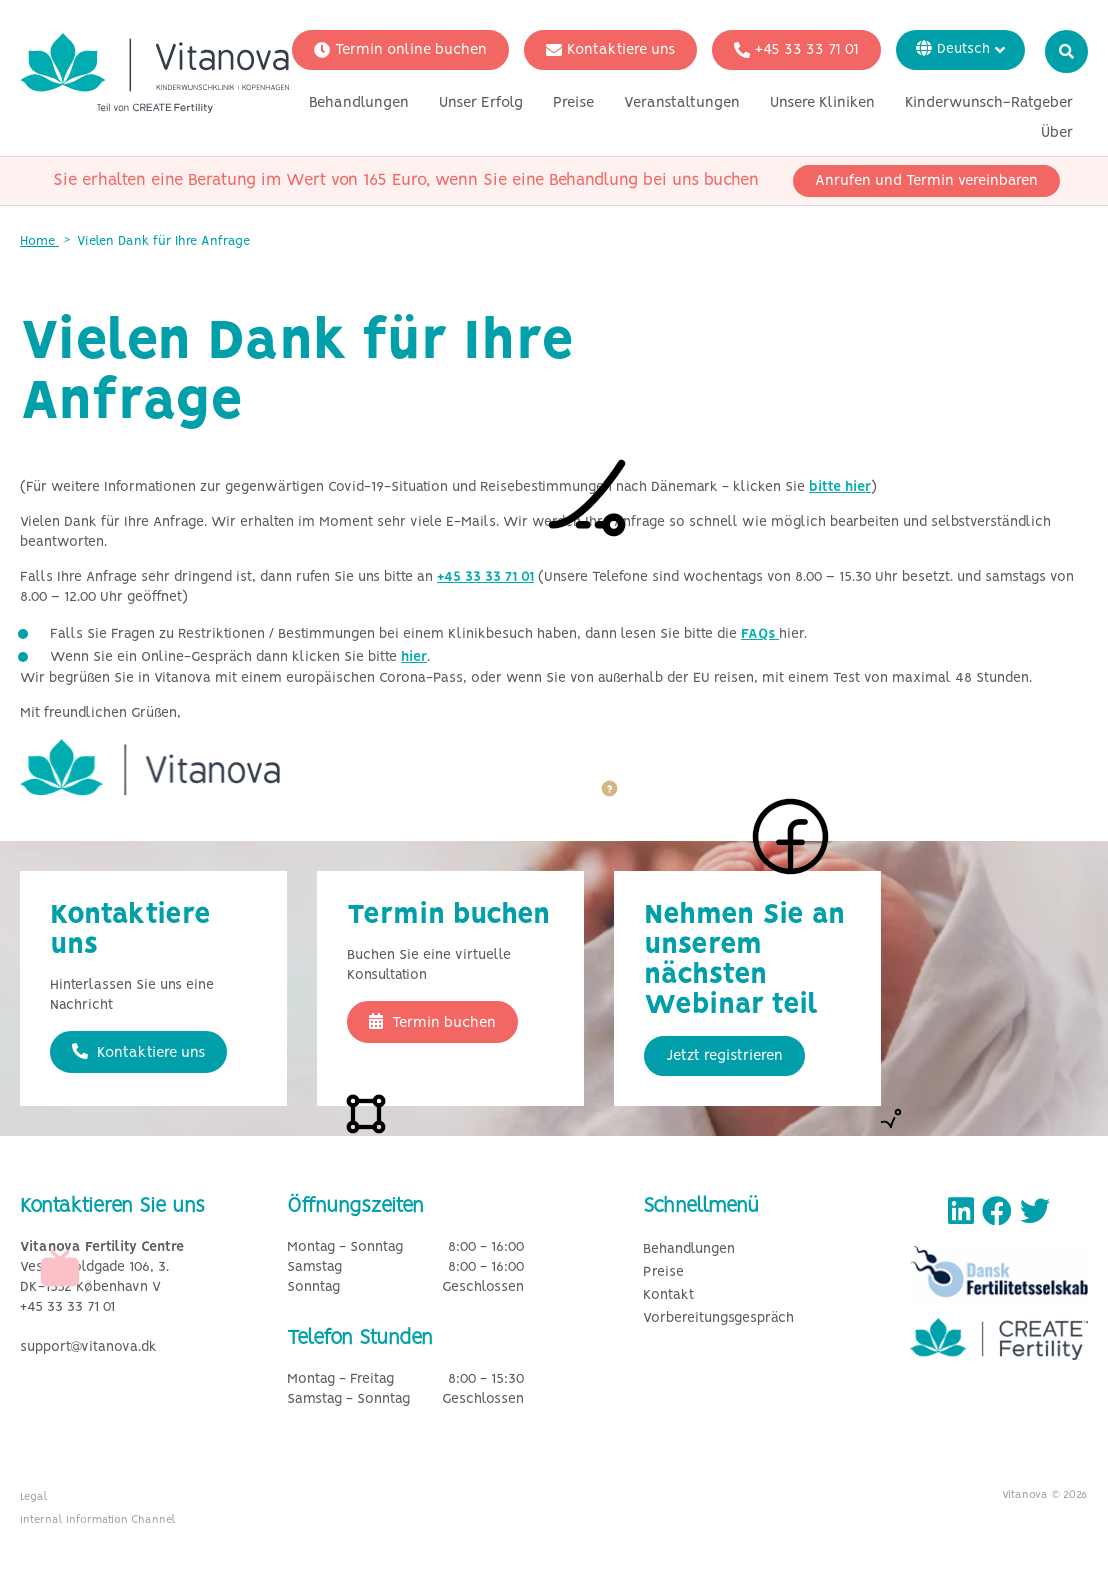 The height and width of the screenshot is (1591, 1108). What do you see at coordinates (60, 1269) in the screenshot?
I see `access tv or display settings` at bounding box center [60, 1269].